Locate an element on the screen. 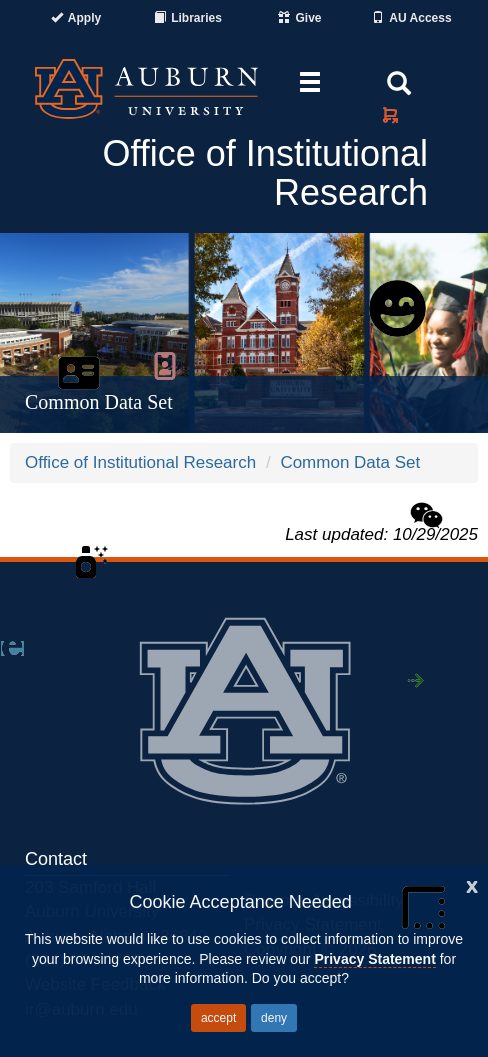 This screenshot has height=1057, width=488. select border style for an element is located at coordinates (423, 907).